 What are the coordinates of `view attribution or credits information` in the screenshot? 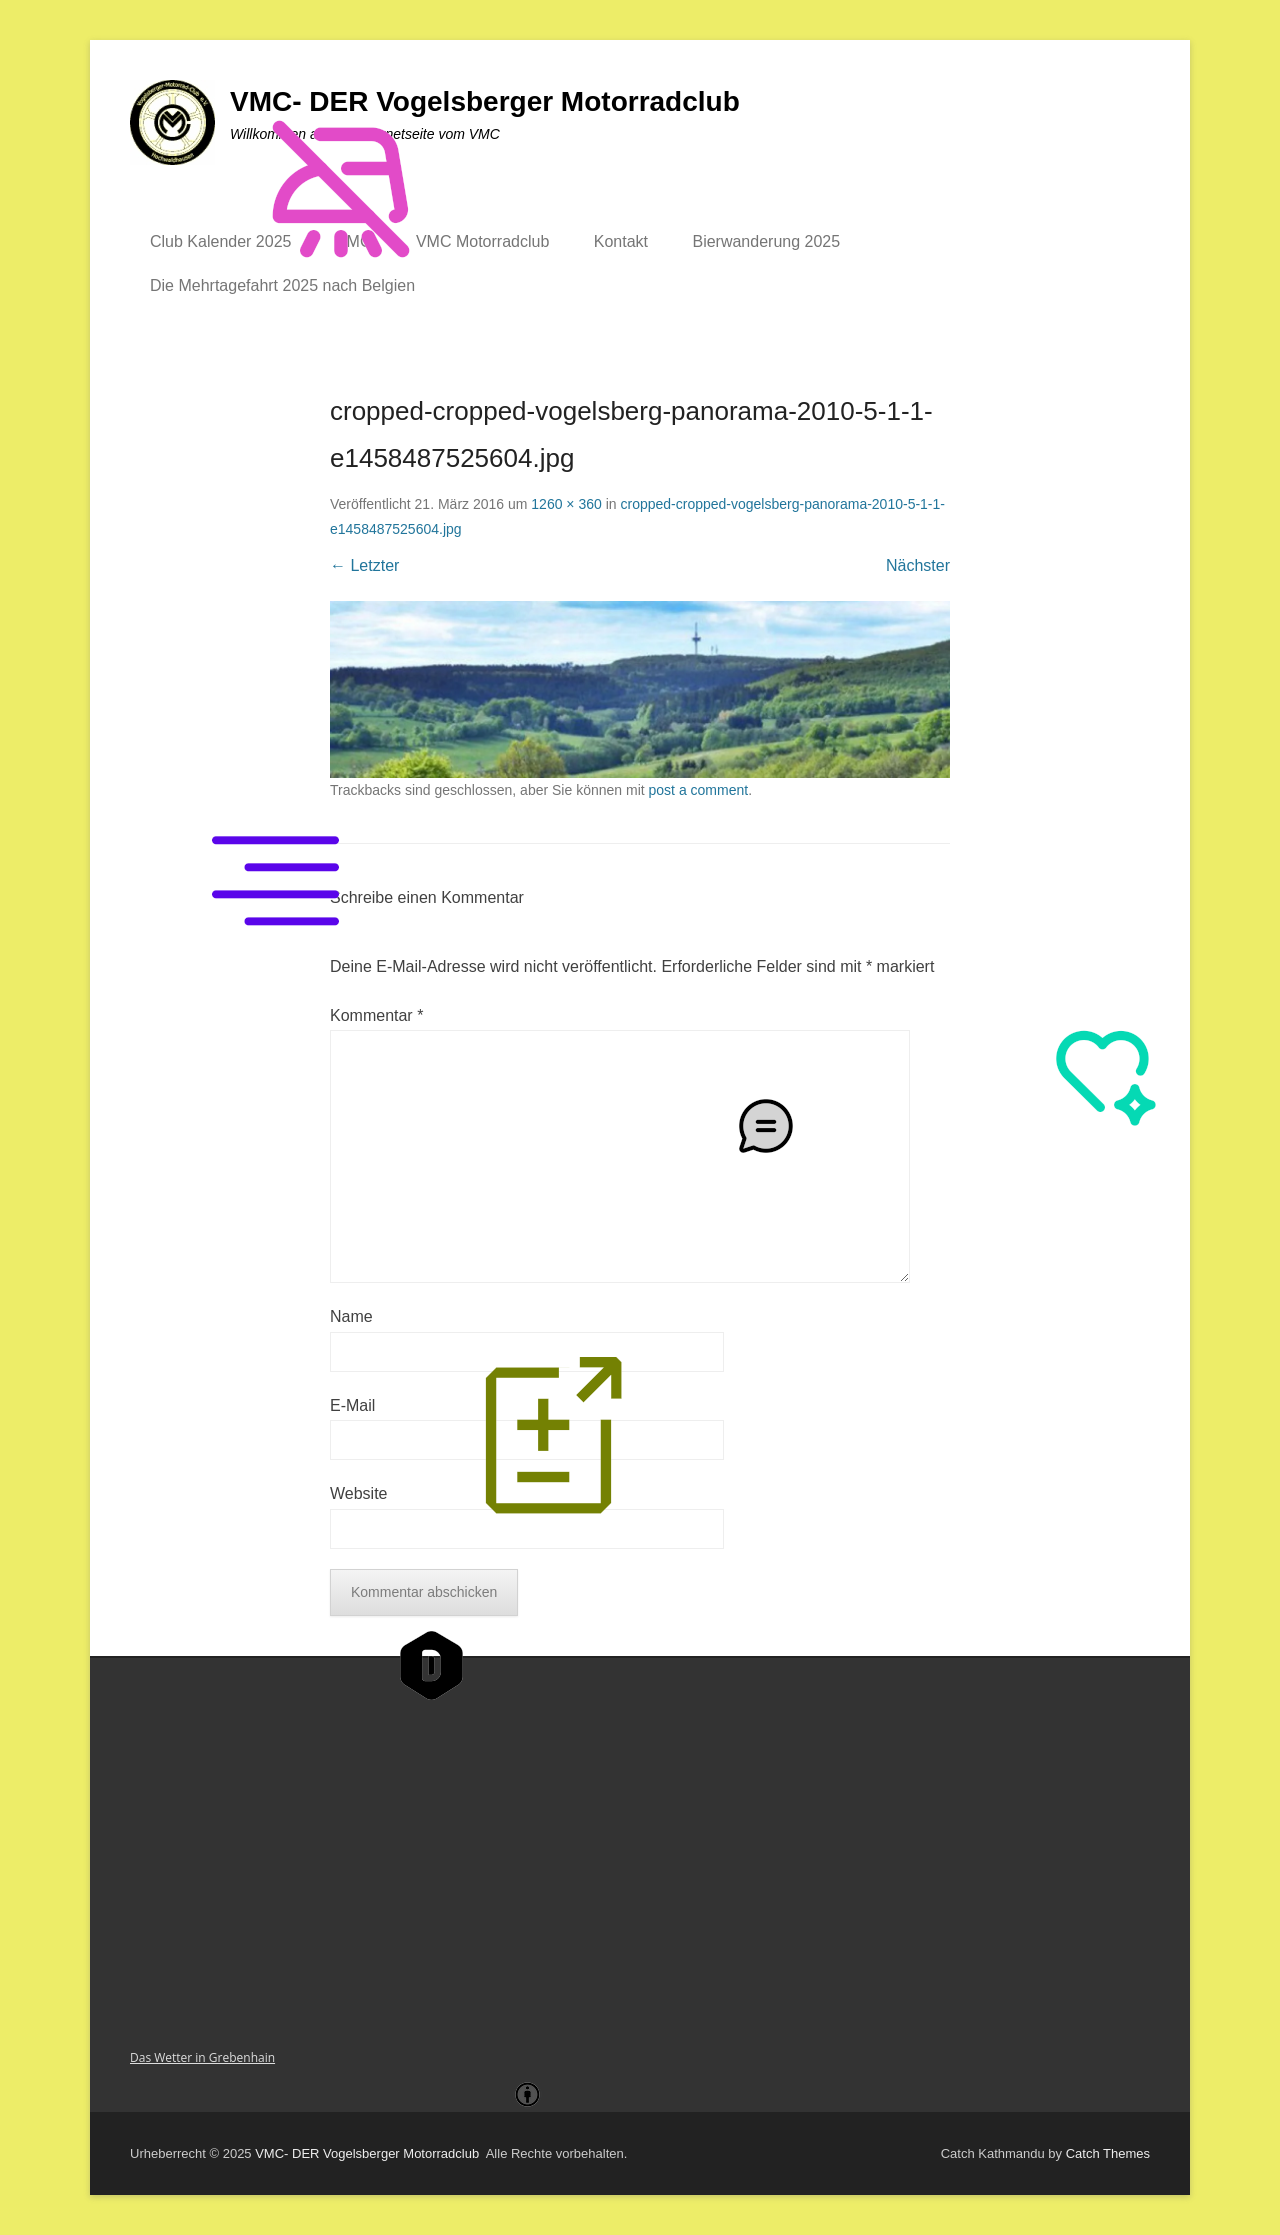 It's located at (527, 2094).